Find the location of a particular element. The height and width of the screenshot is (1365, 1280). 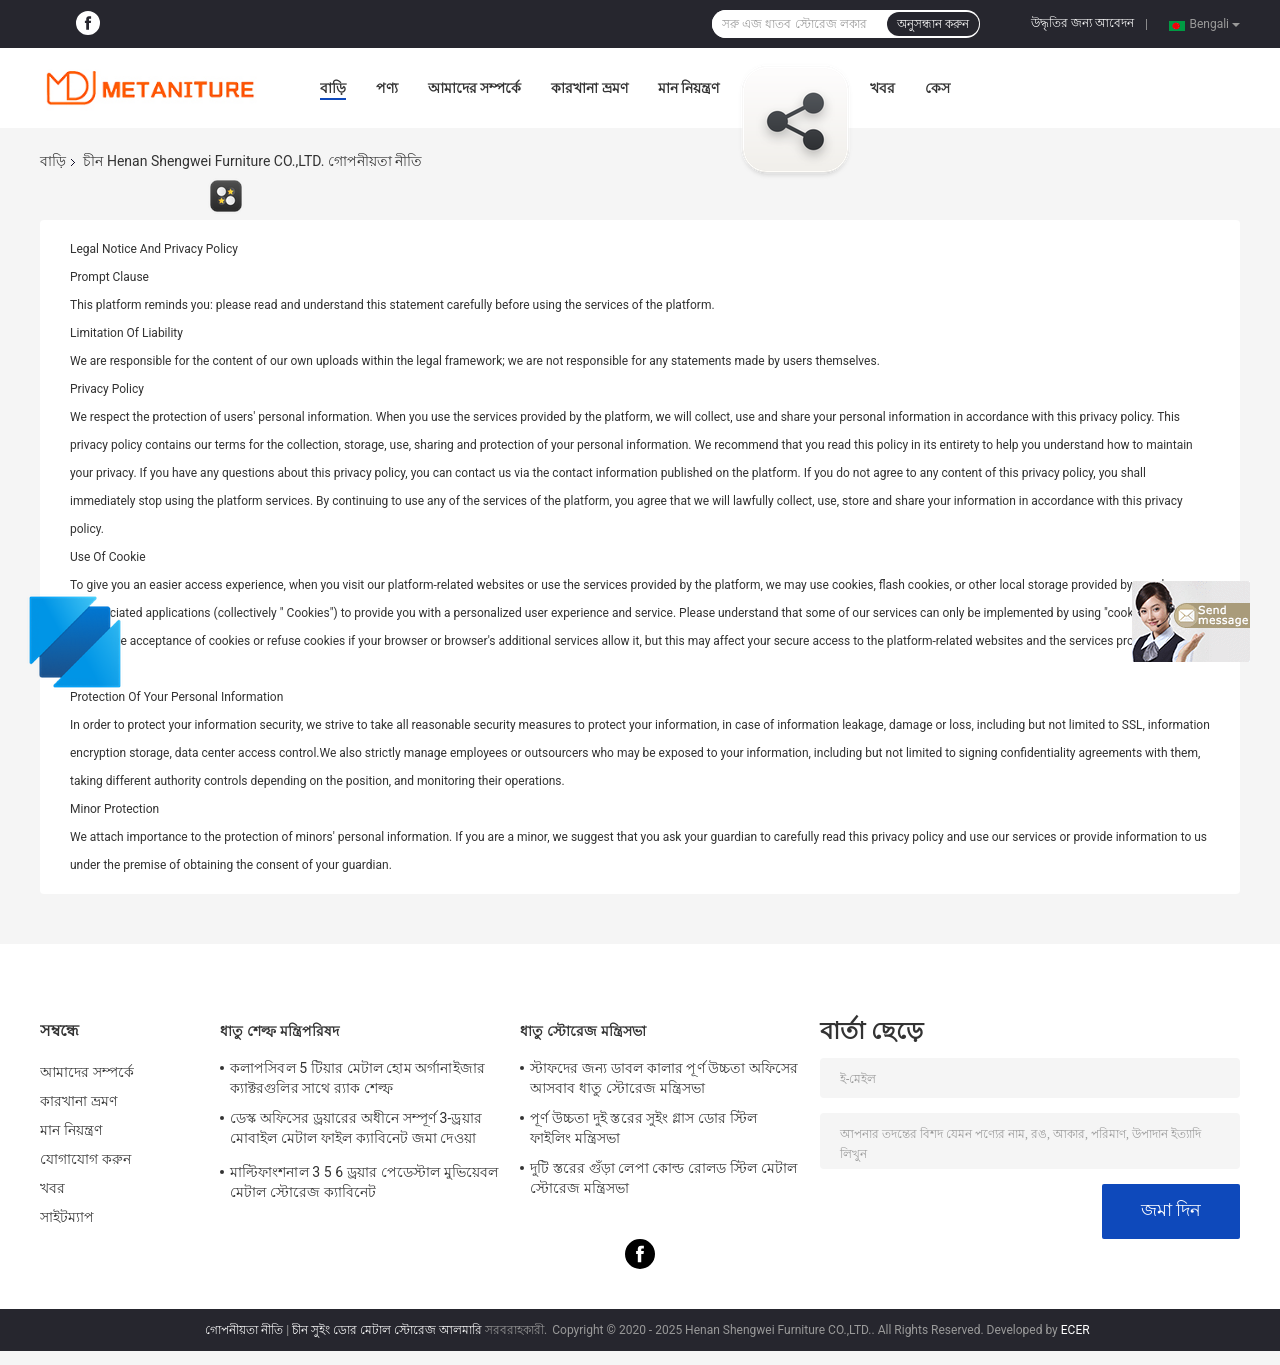

open sharing preferences is located at coordinates (795, 119).